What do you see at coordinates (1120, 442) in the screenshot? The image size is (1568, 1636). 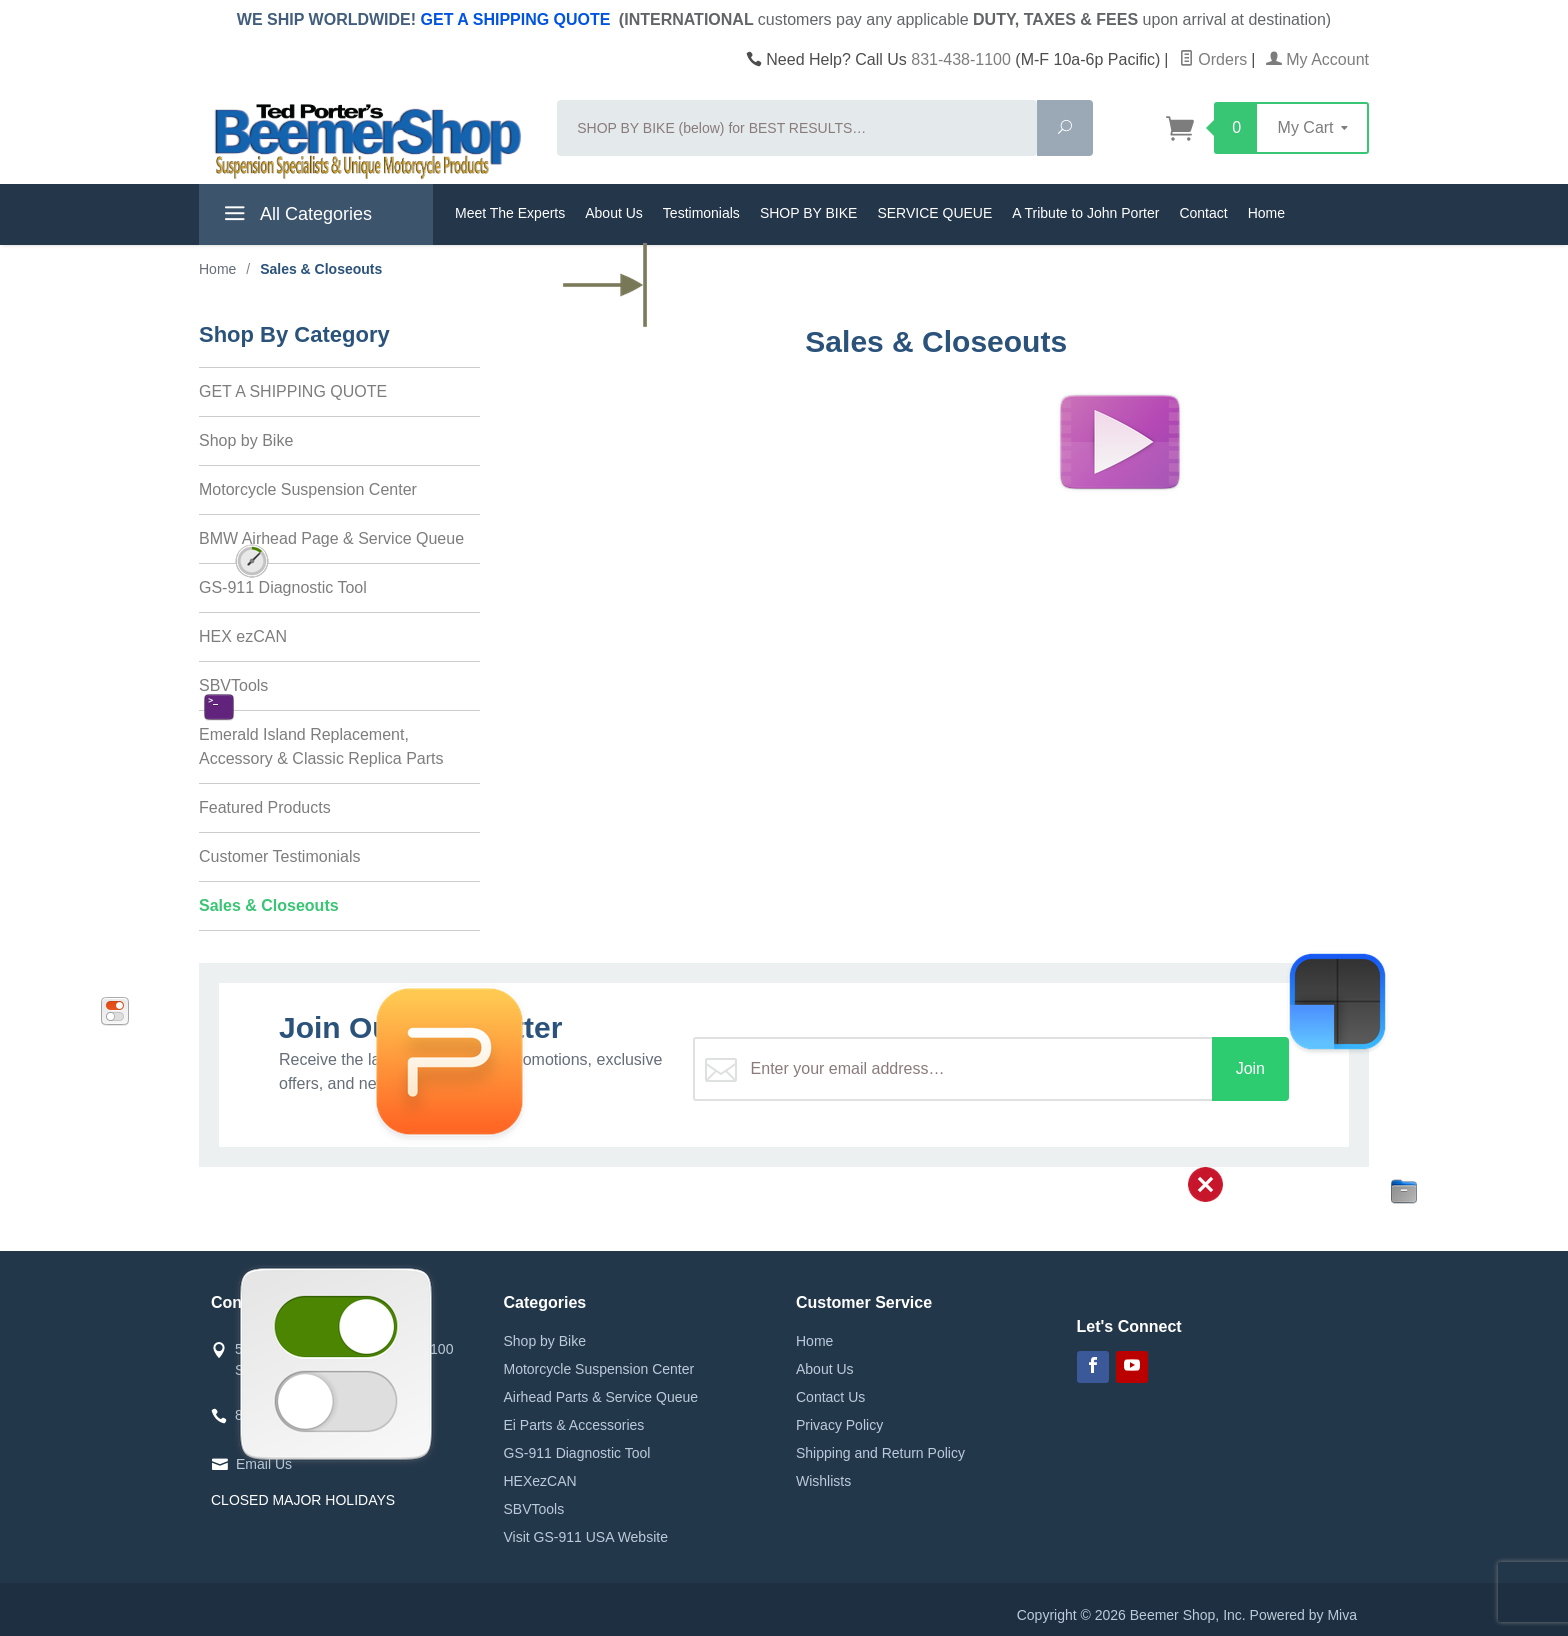 I see `open the GNOME Videos (Totem) media player` at bounding box center [1120, 442].